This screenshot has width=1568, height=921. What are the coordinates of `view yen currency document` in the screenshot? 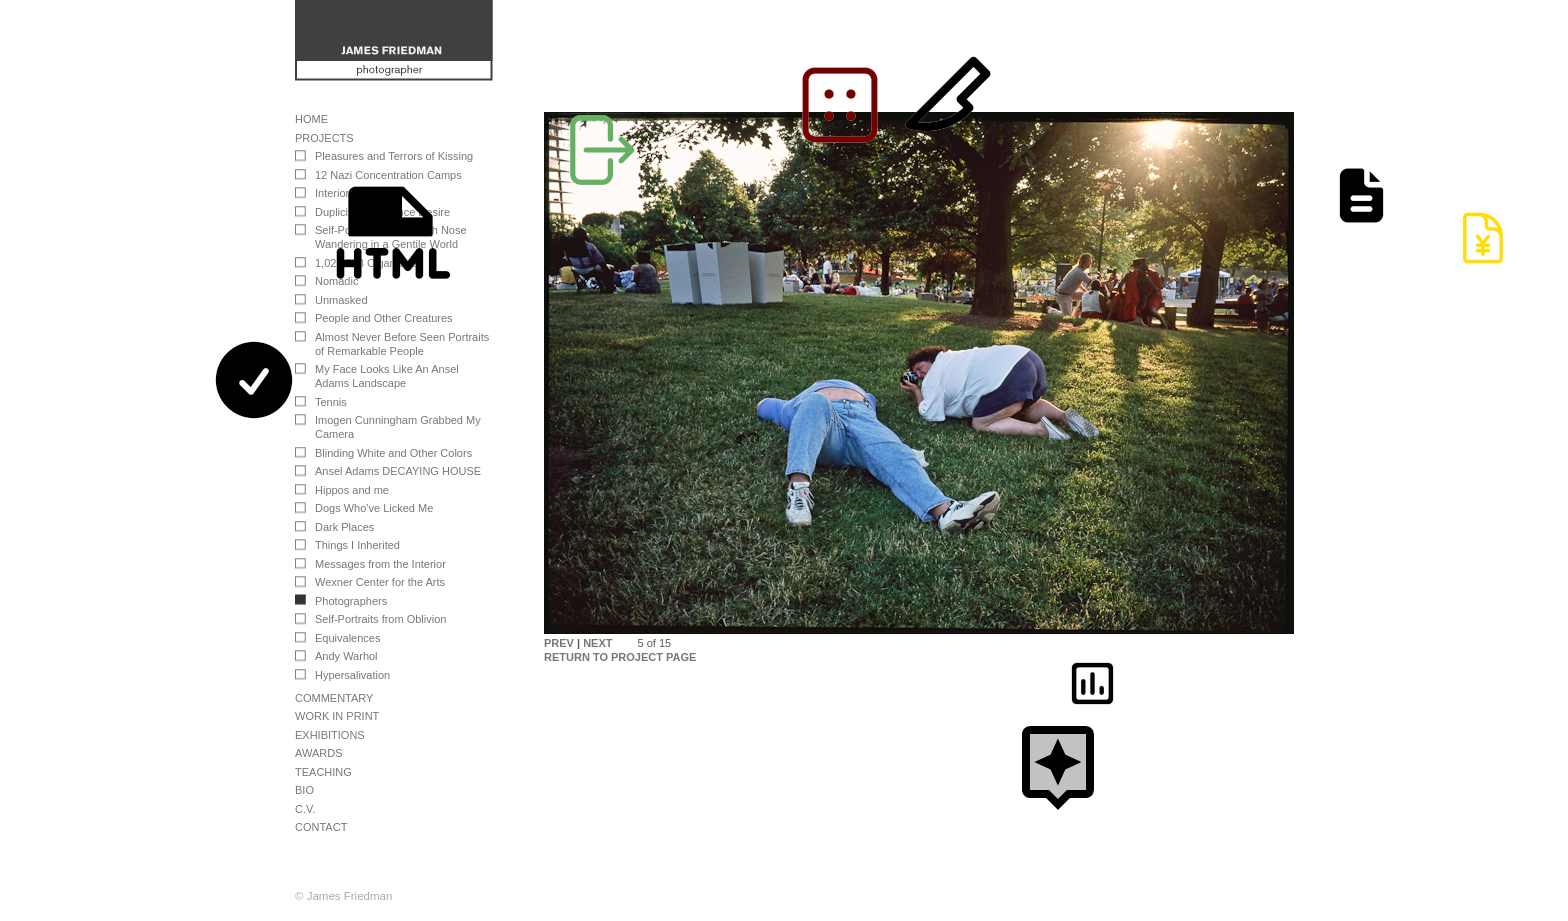 It's located at (1483, 238).